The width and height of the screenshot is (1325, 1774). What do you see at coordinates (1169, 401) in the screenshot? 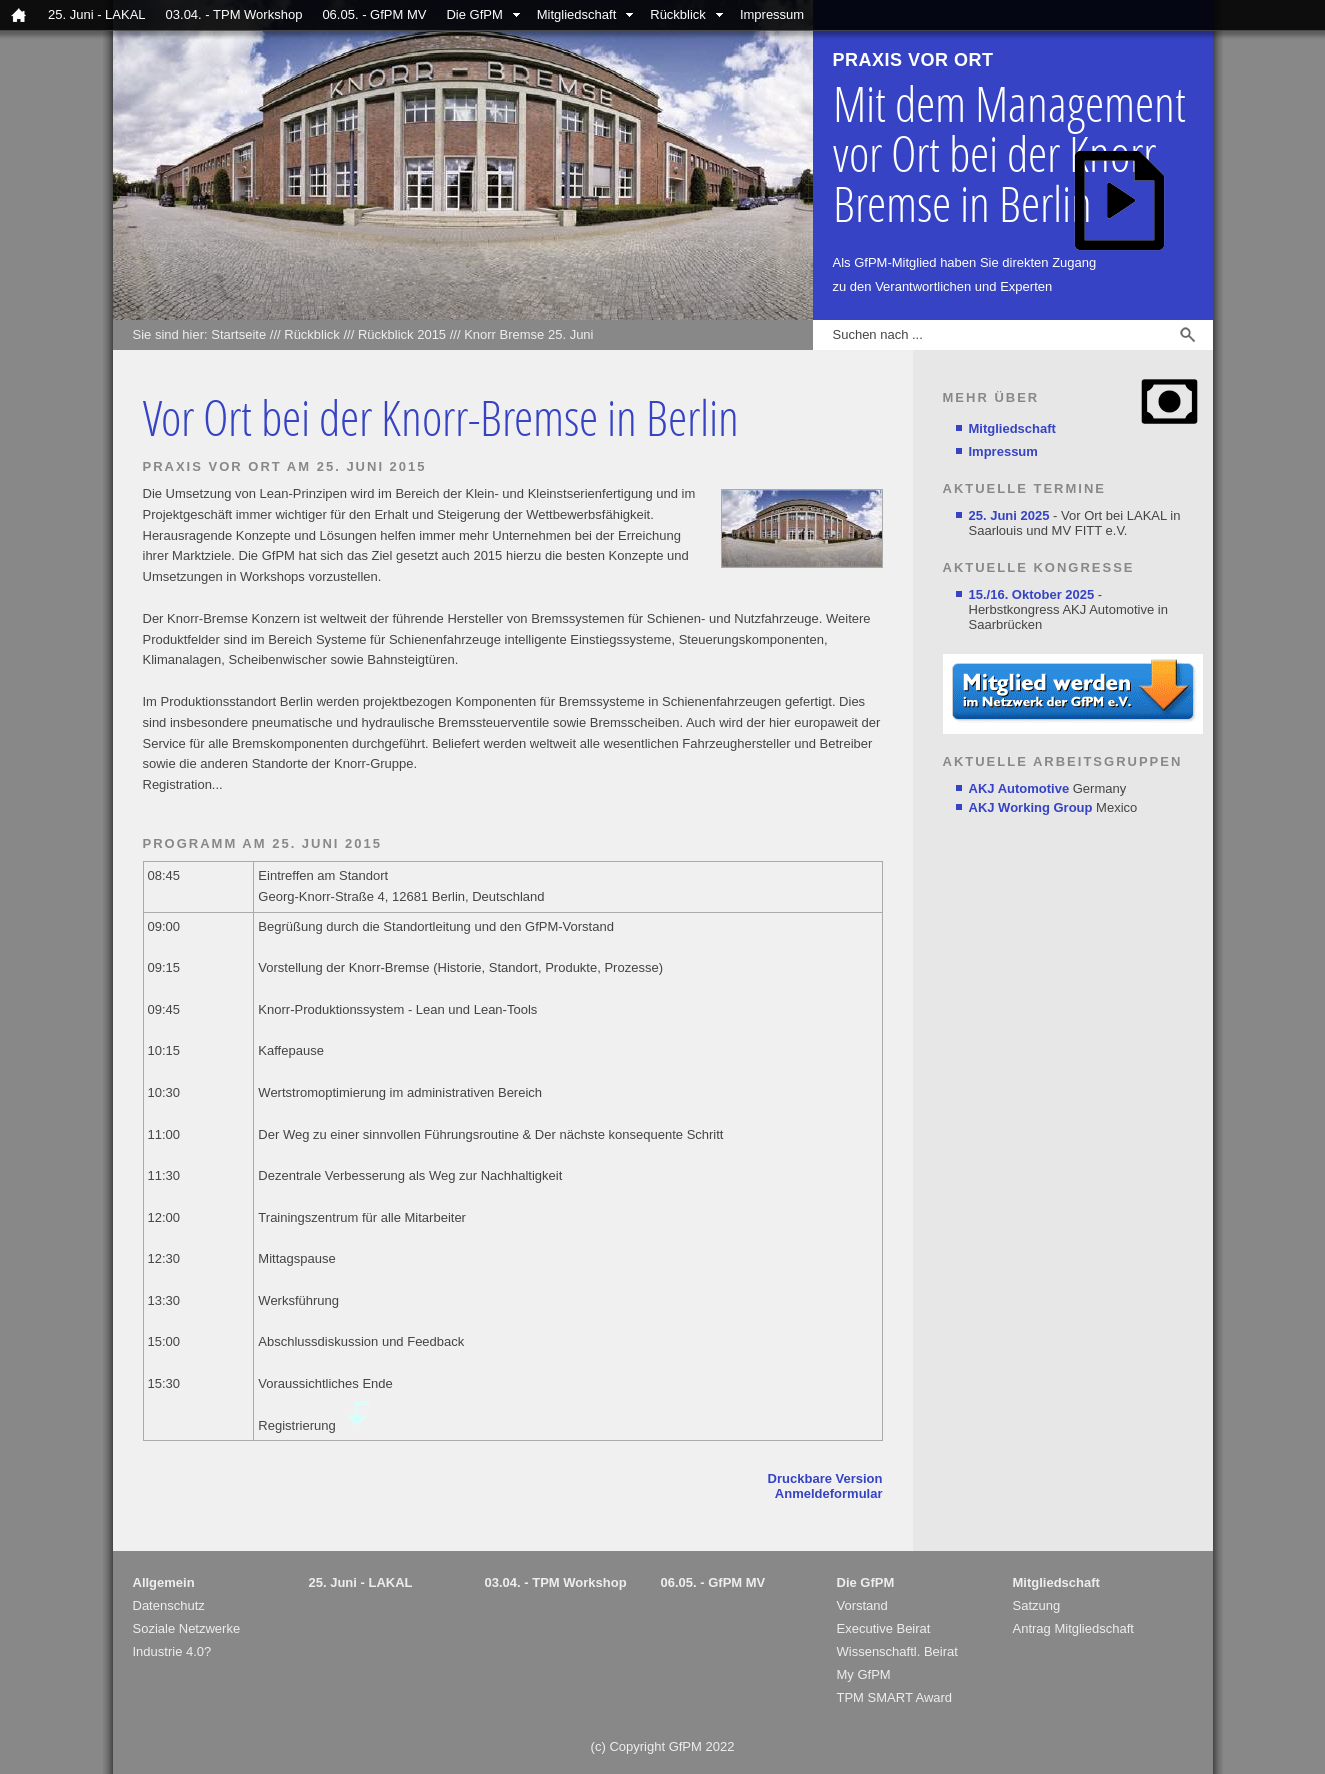
I see `view cash or currency balance` at bounding box center [1169, 401].